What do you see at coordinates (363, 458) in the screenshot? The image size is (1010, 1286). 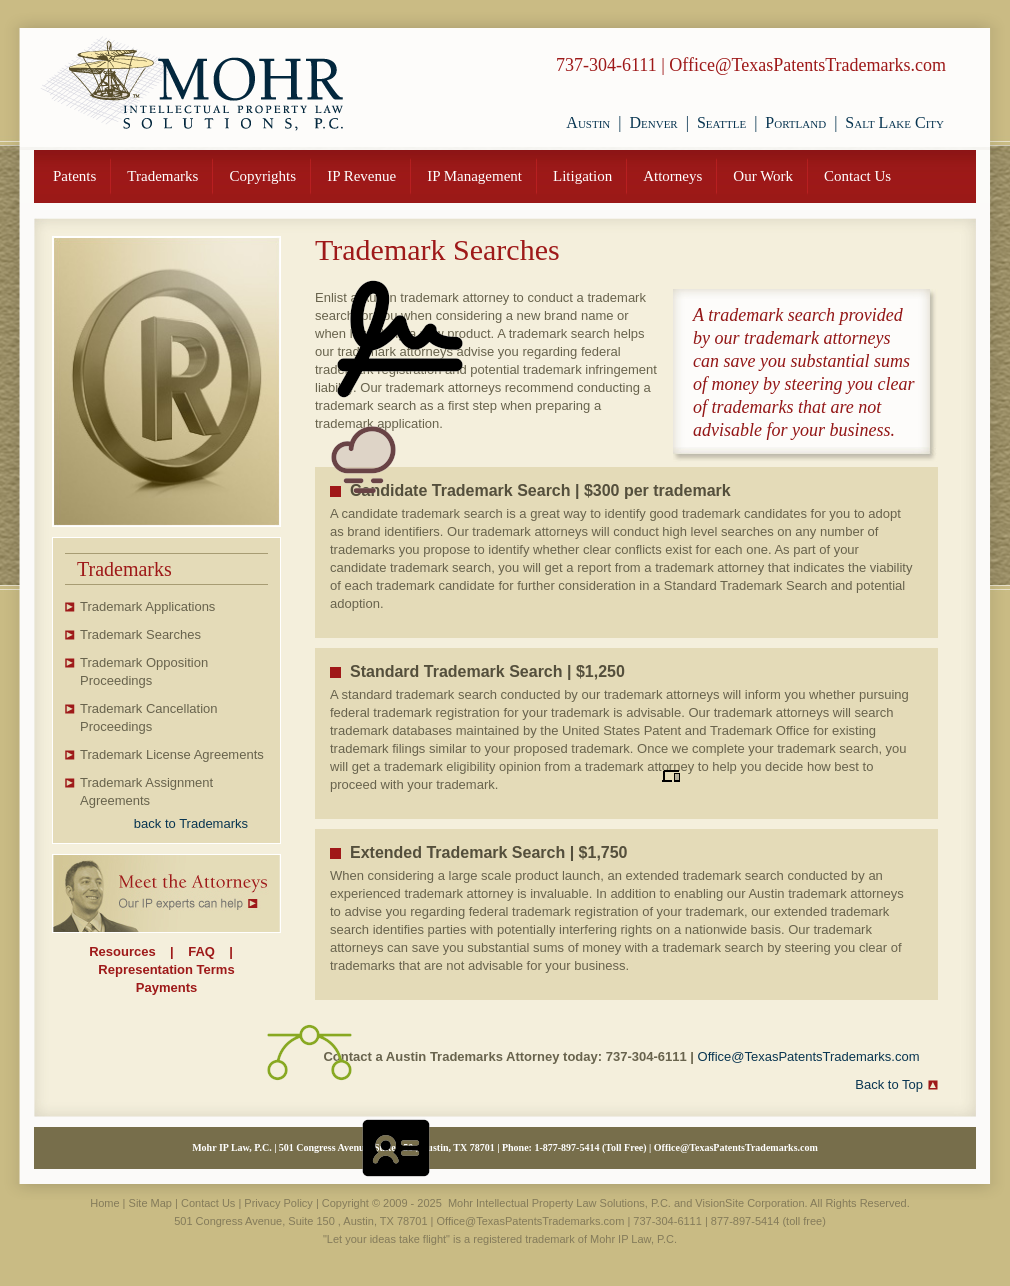 I see `indicates foggy weather conditions` at bounding box center [363, 458].